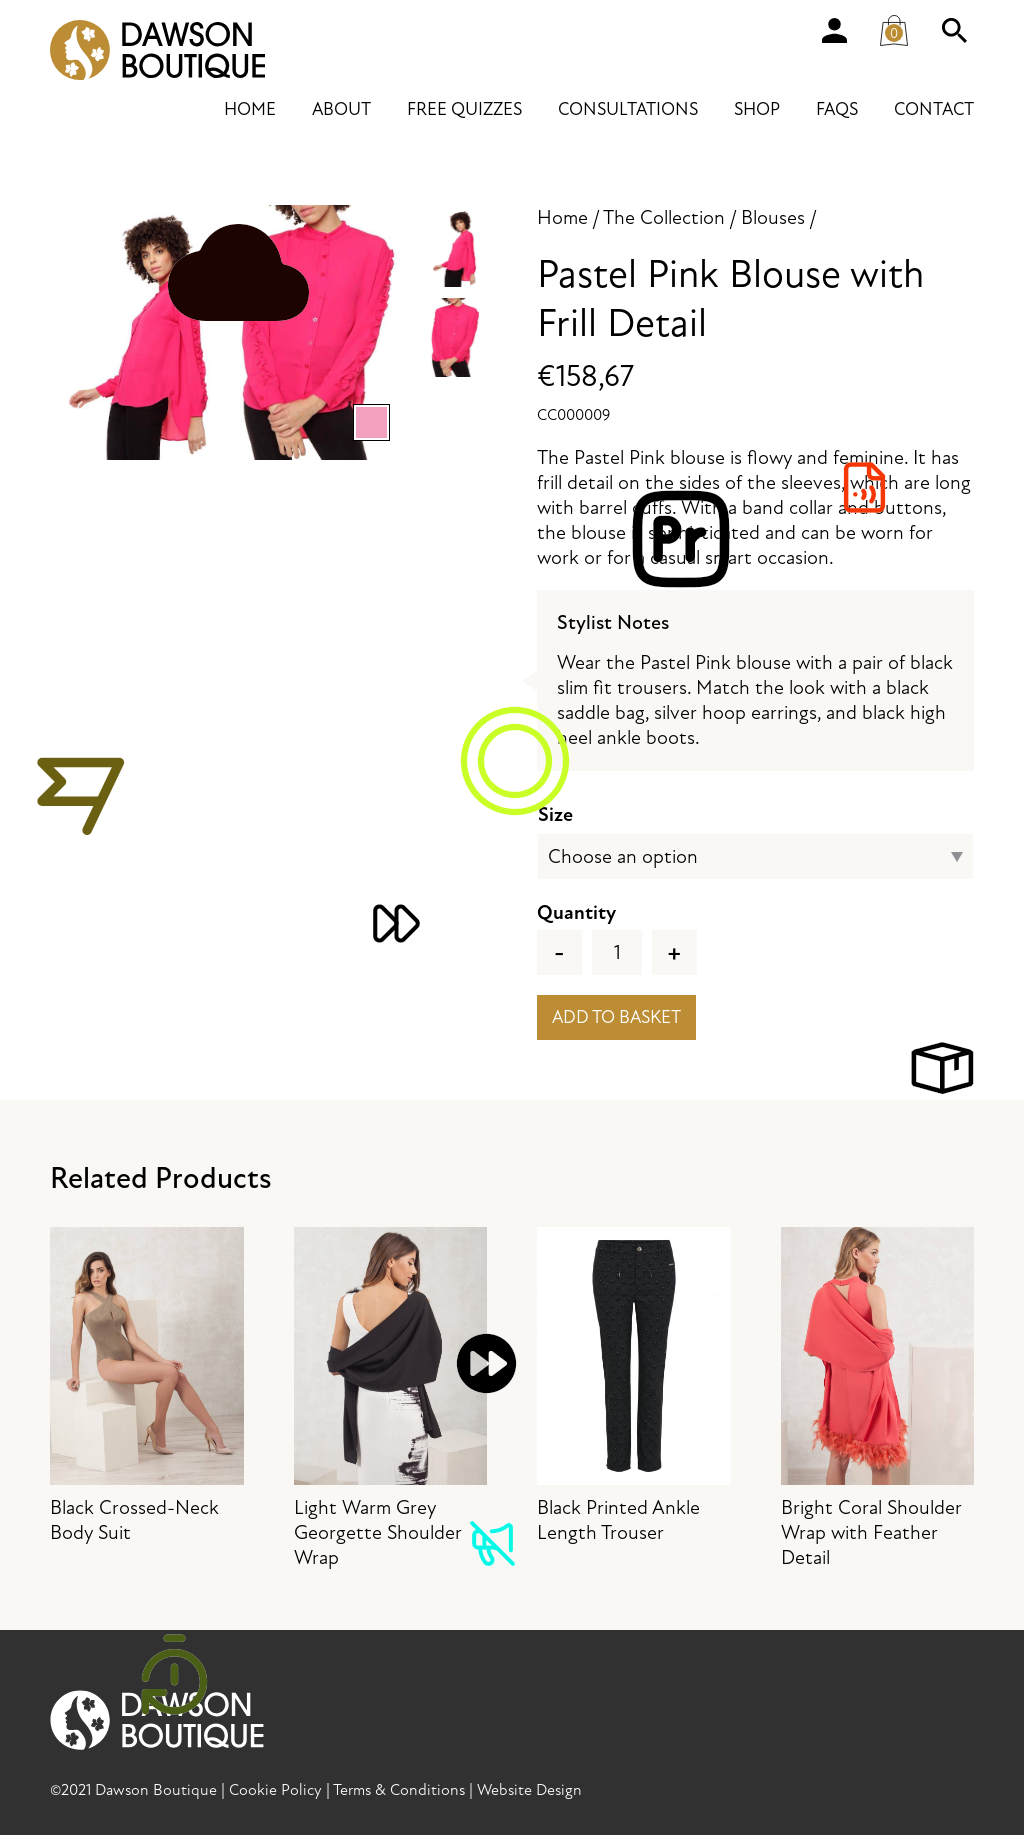 The width and height of the screenshot is (1024, 1835). What do you see at coordinates (864, 487) in the screenshot?
I see `open audio file` at bounding box center [864, 487].